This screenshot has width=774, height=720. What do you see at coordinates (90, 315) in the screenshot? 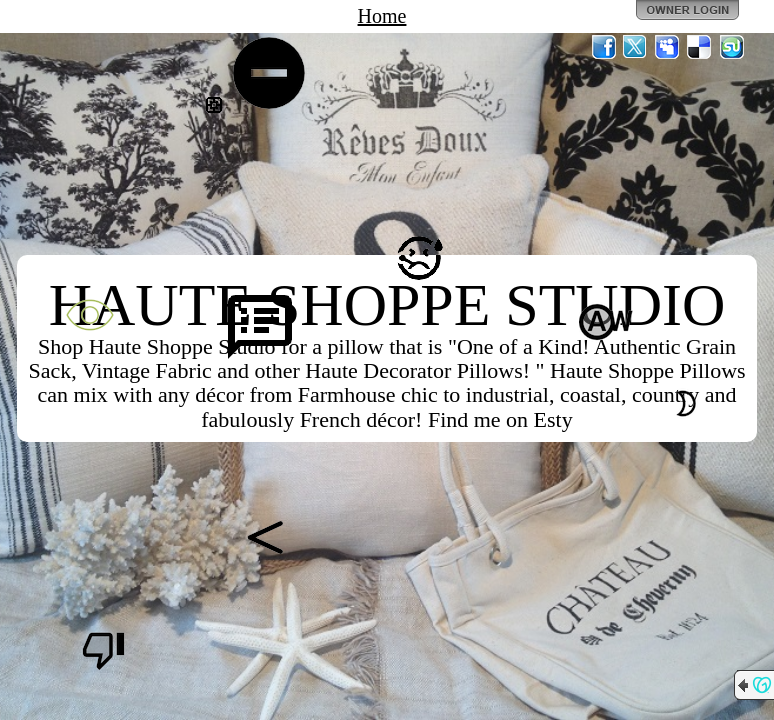
I see `view or preview content` at bounding box center [90, 315].